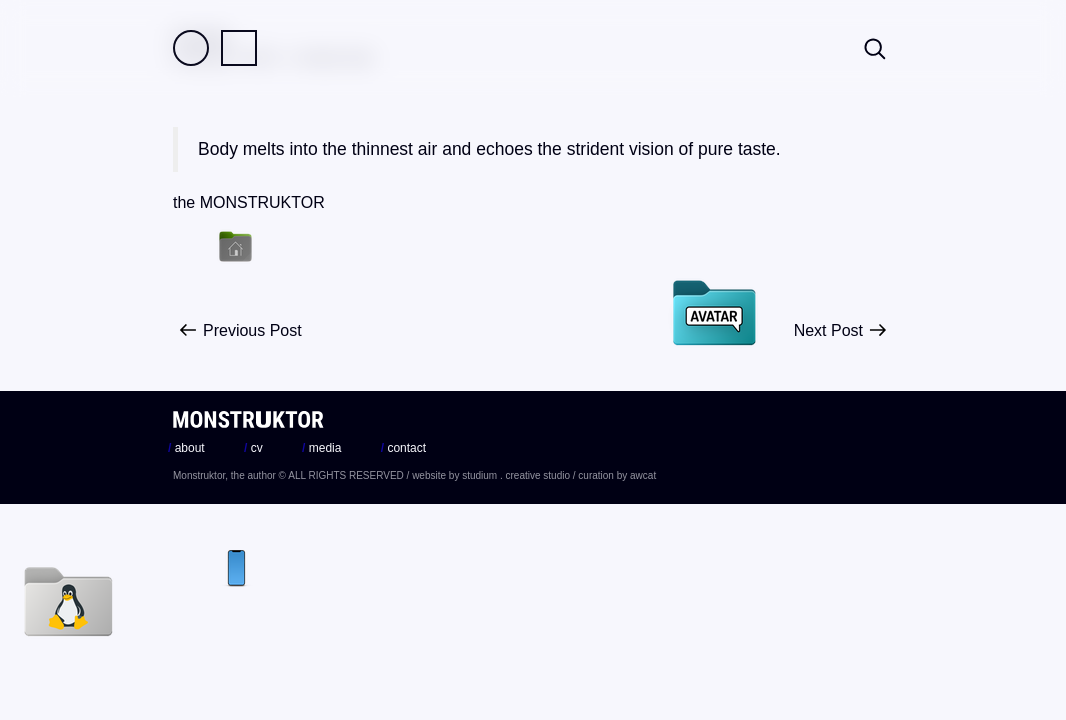  I want to click on iPhone 12 device icon, so click(236, 568).